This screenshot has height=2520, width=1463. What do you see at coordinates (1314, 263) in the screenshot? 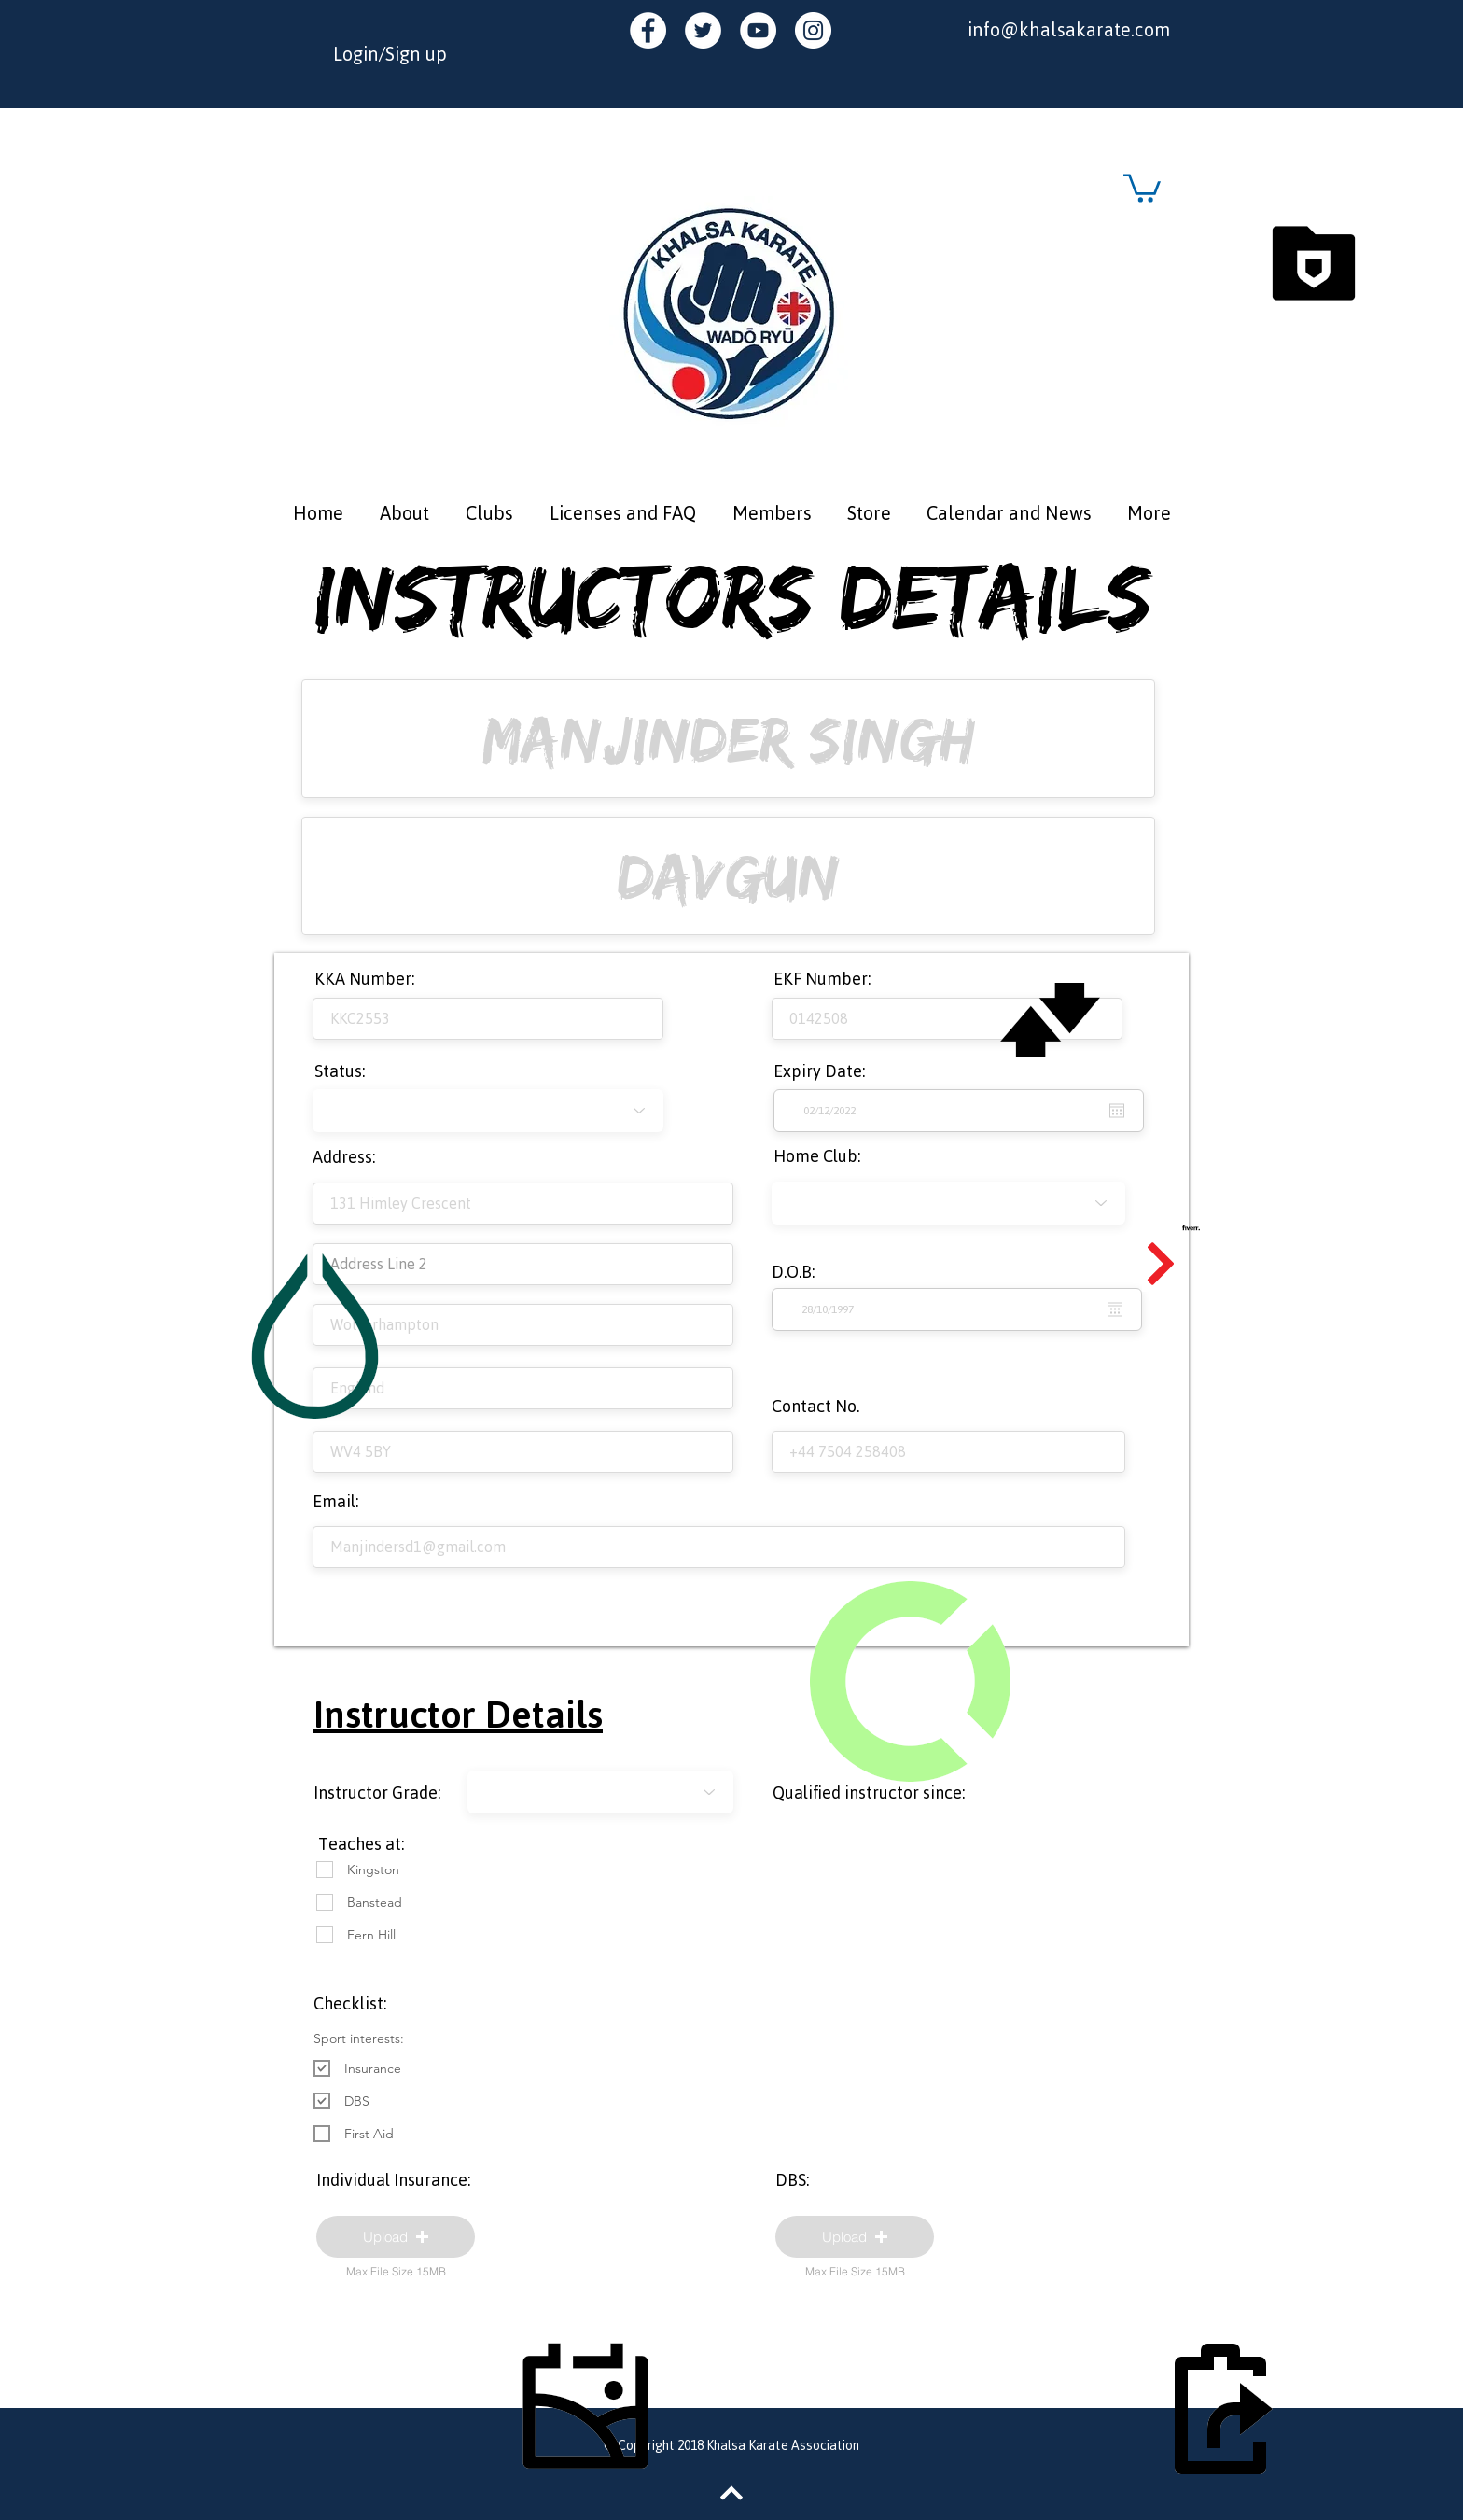
I see `access protected or secure files` at bounding box center [1314, 263].